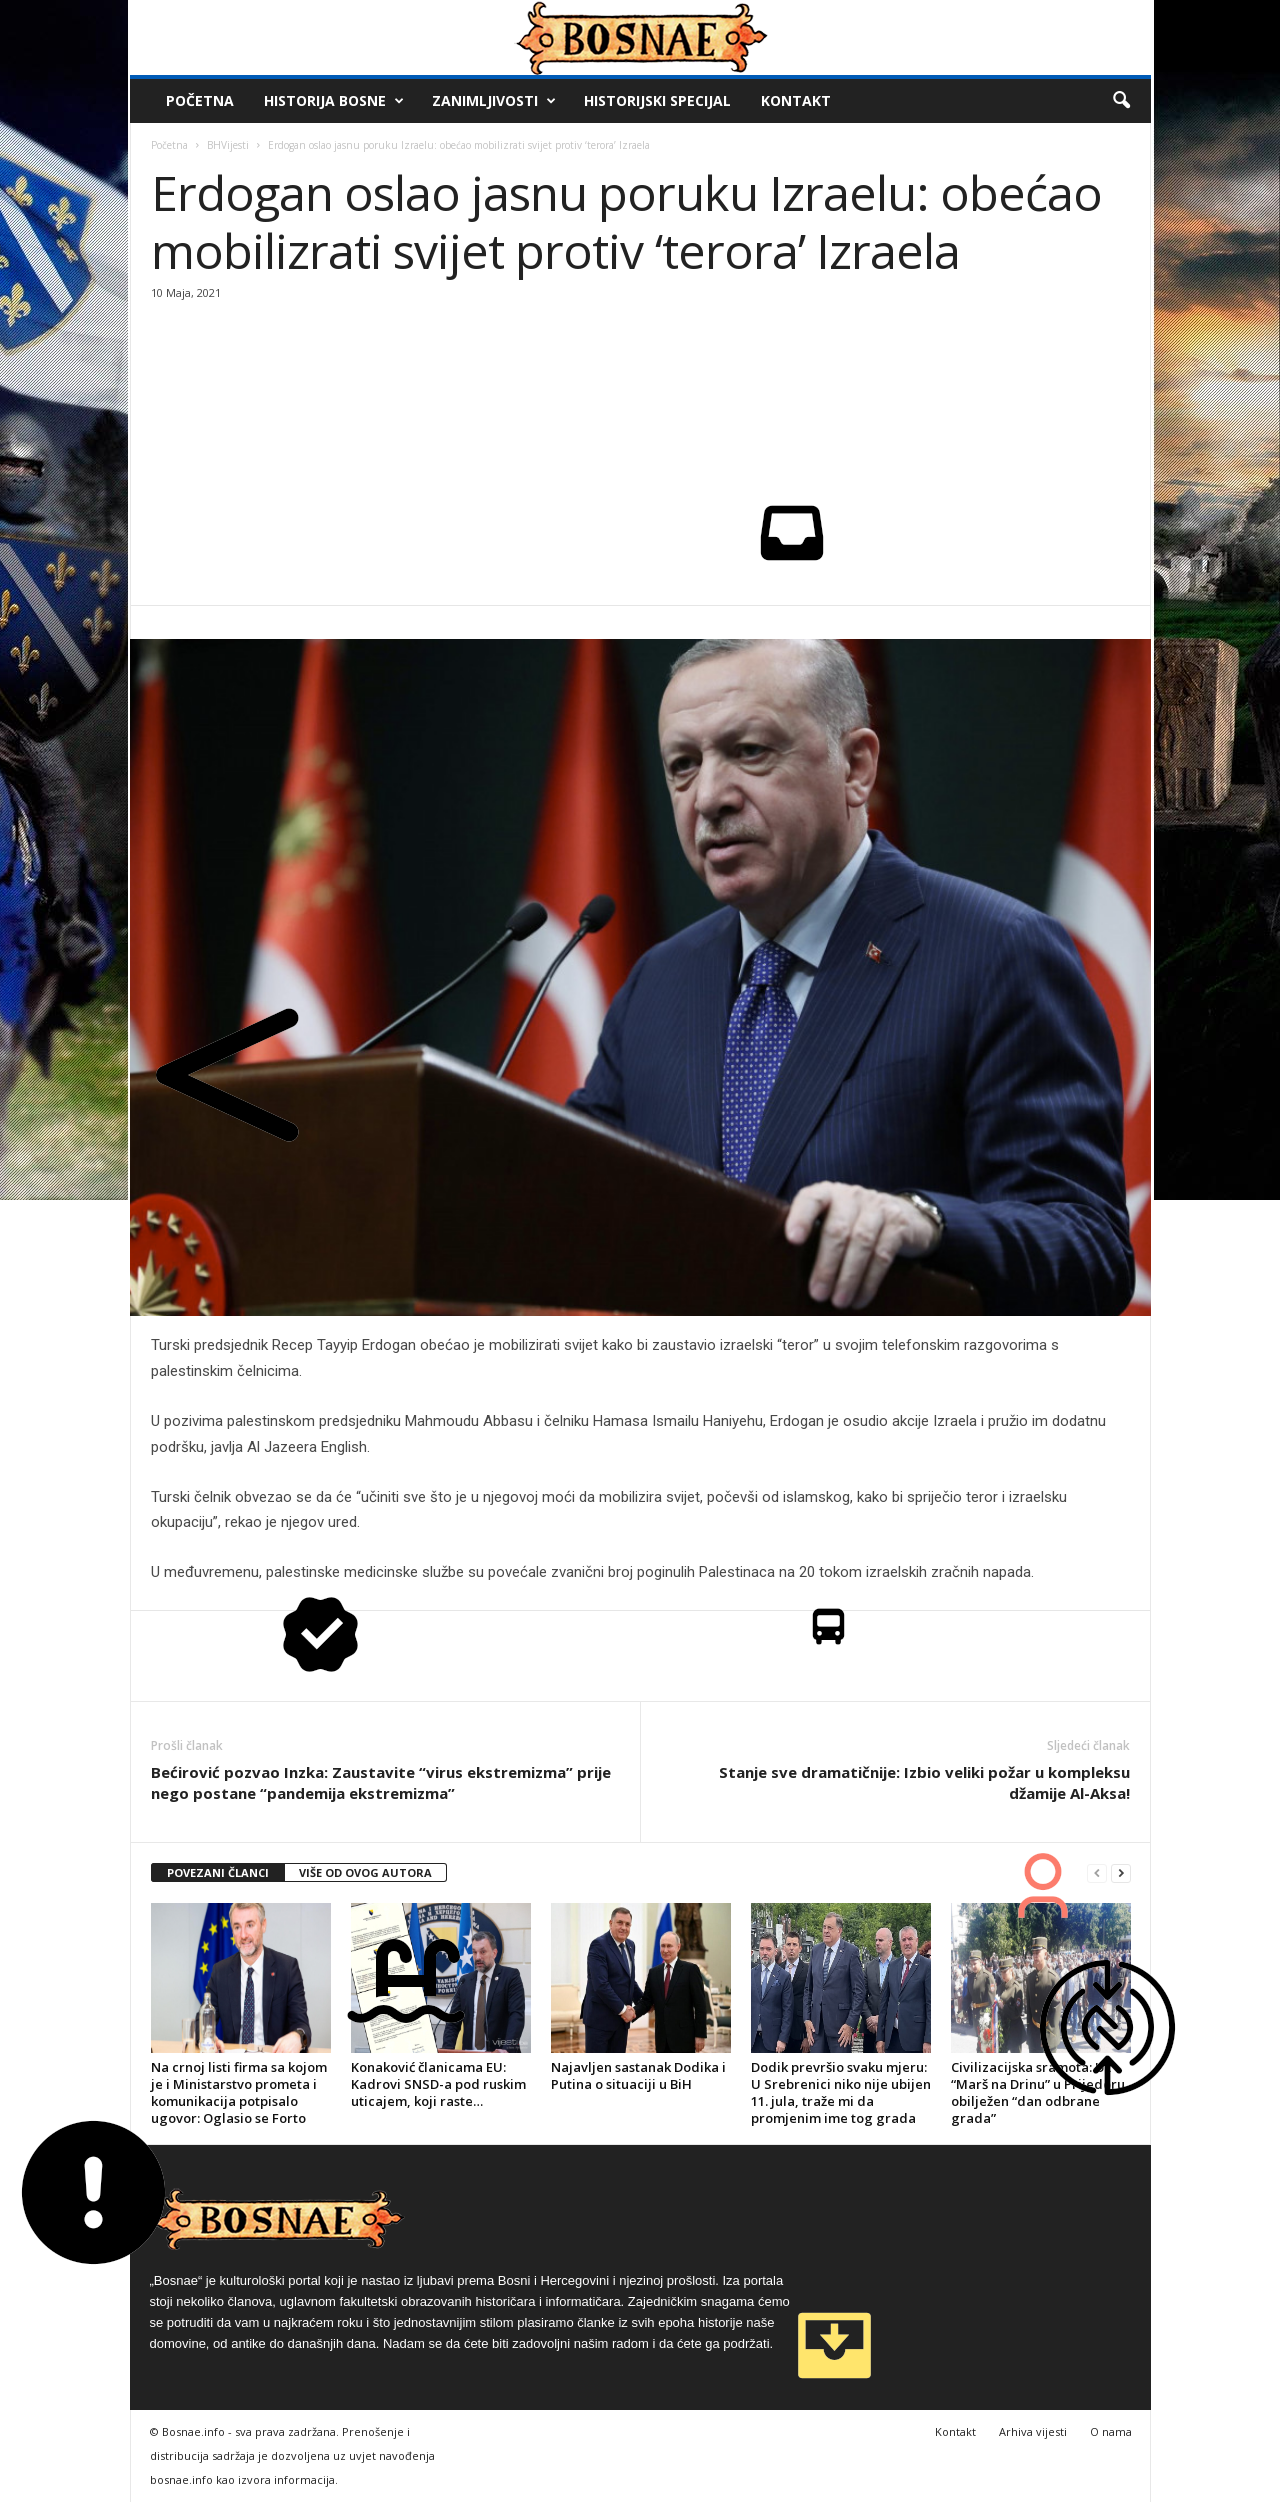 Image resolution: width=1280 pixels, height=2502 pixels. Describe the element at coordinates (1107, 2027) in the screenshot. I see `indicates nfc directional communication capability` at that location.